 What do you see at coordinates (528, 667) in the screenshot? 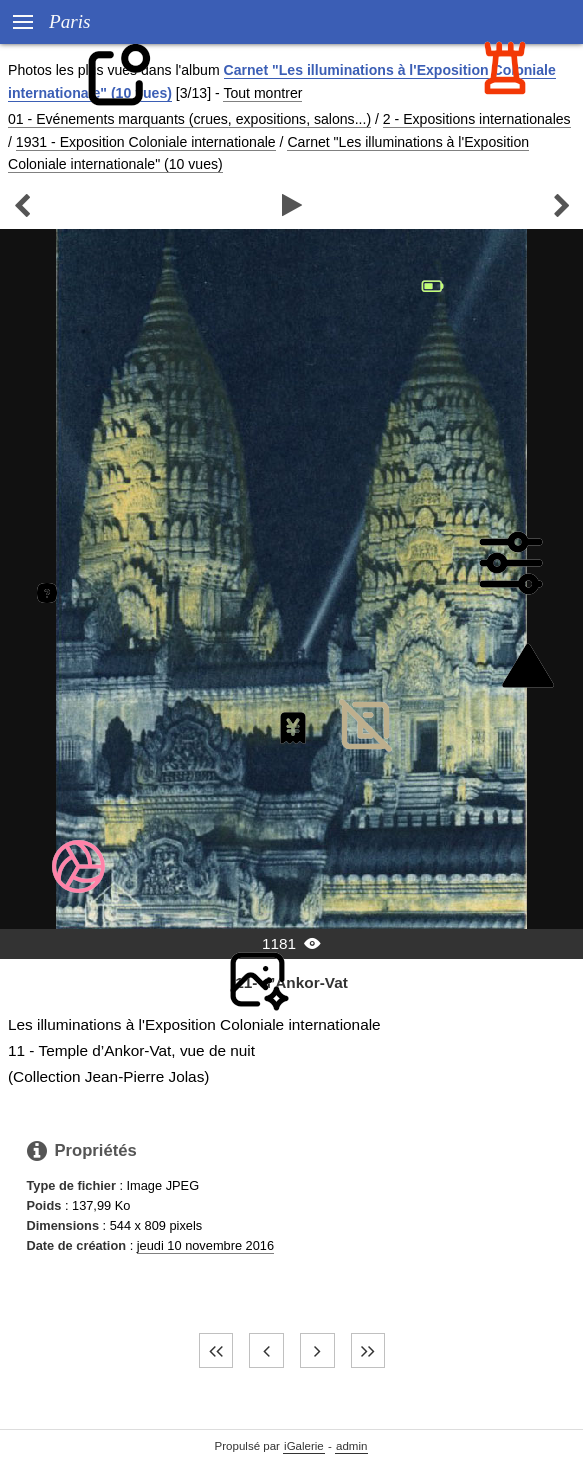
I see `vercel platform logo` at bounding box center [528, 667].